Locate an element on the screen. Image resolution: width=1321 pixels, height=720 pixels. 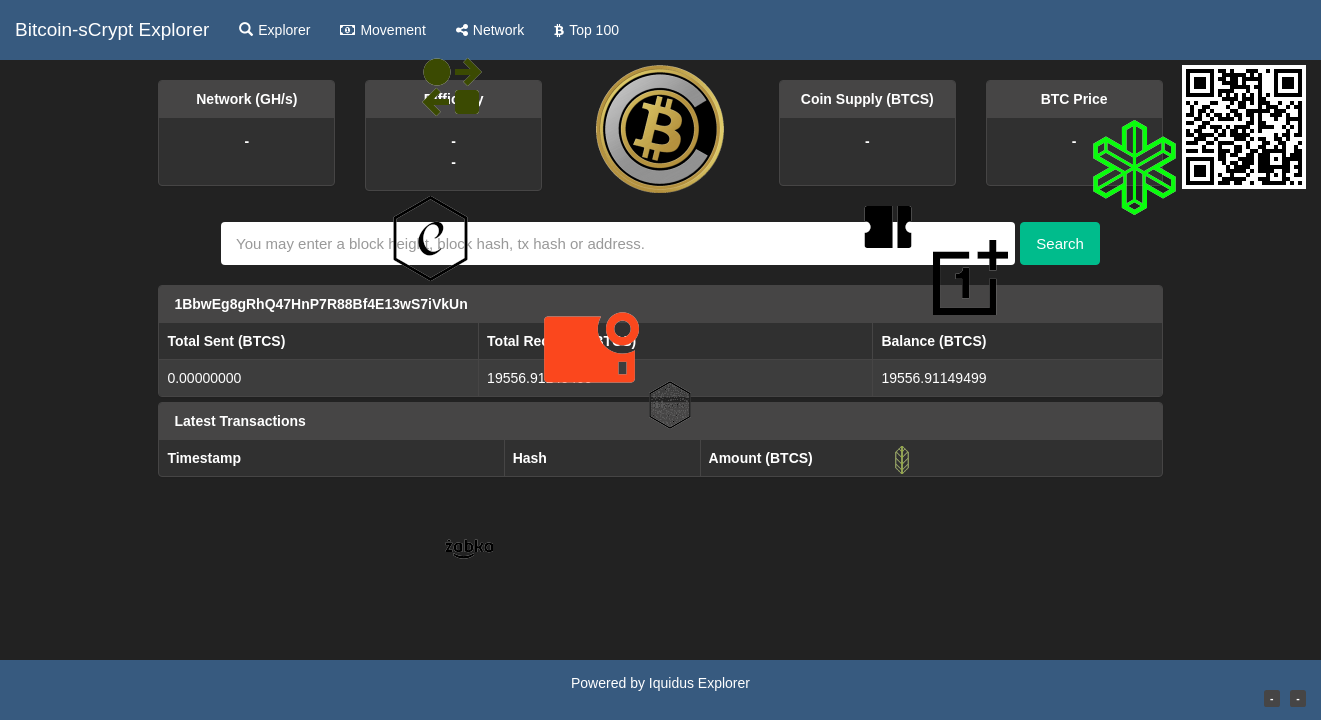
access phone camera is located at coordinates (589, 349).